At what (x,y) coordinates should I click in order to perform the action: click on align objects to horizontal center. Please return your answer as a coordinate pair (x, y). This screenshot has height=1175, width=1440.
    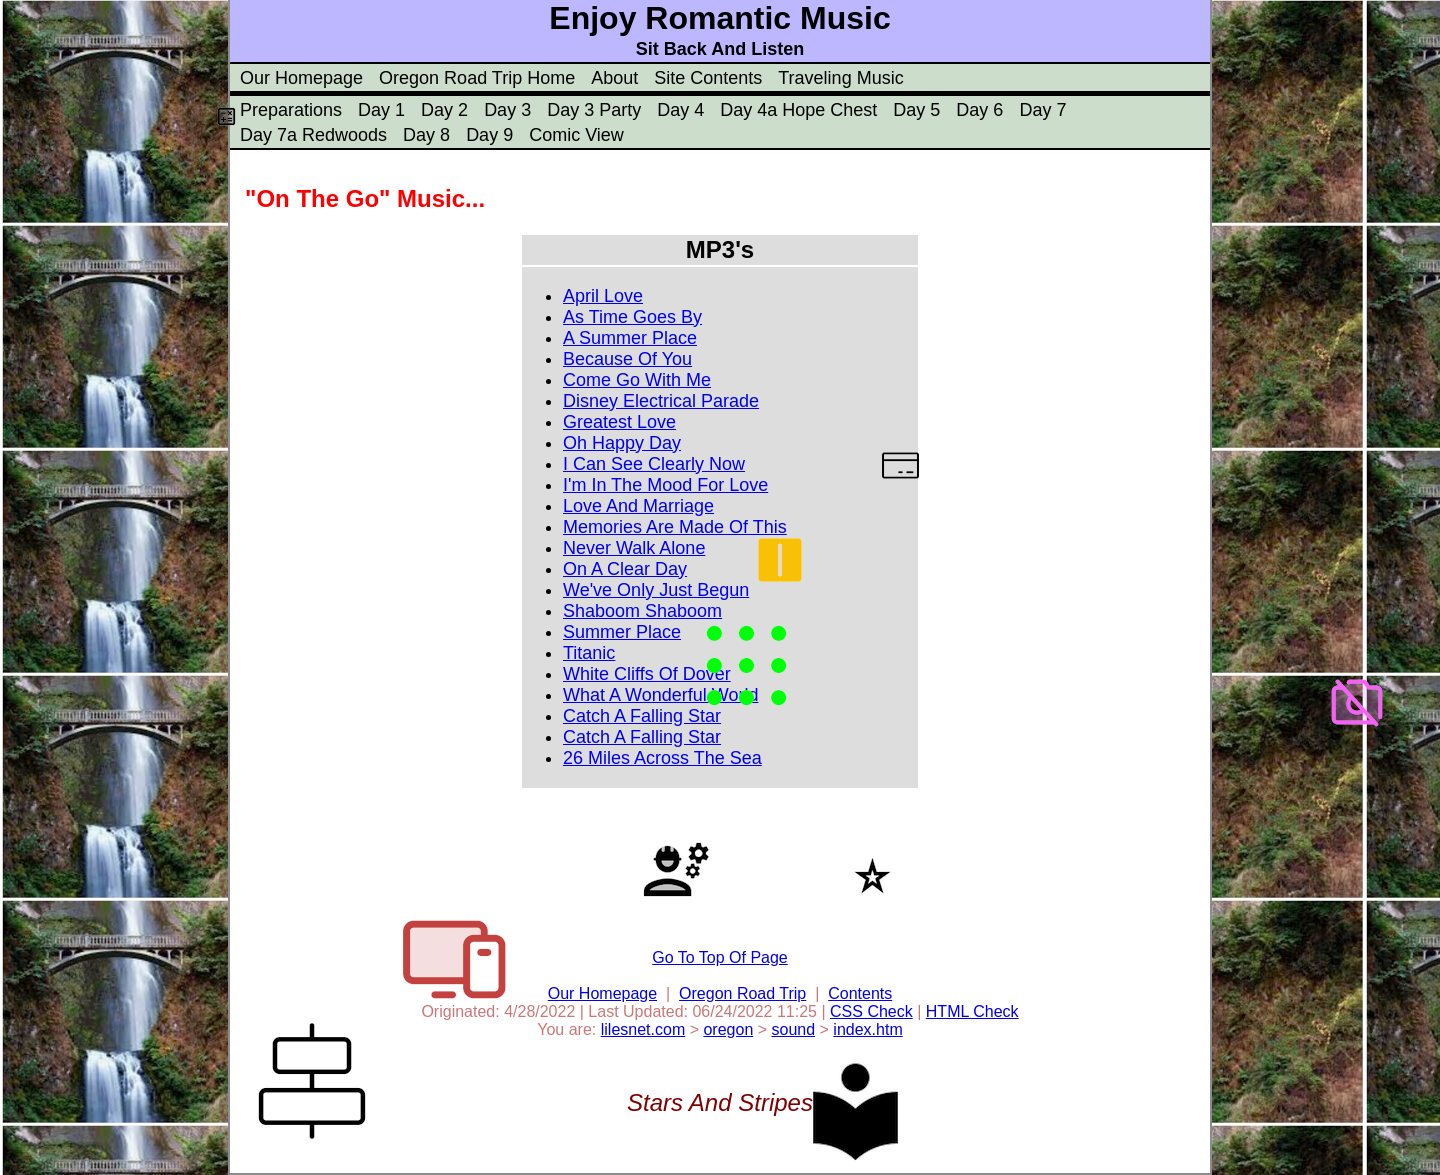
    Looking at the image, I should click on (312, 1081).